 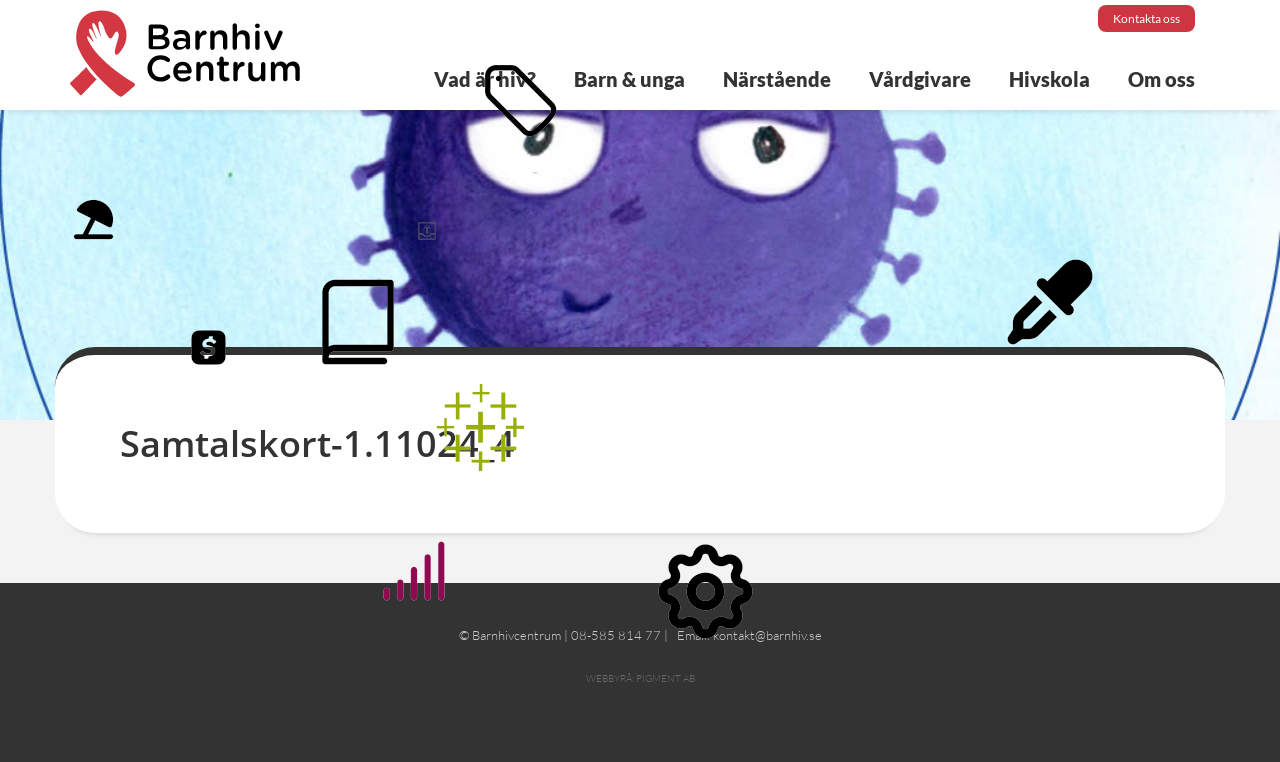 I want to click on add or view tags for an item, so click(x=520, y=100).